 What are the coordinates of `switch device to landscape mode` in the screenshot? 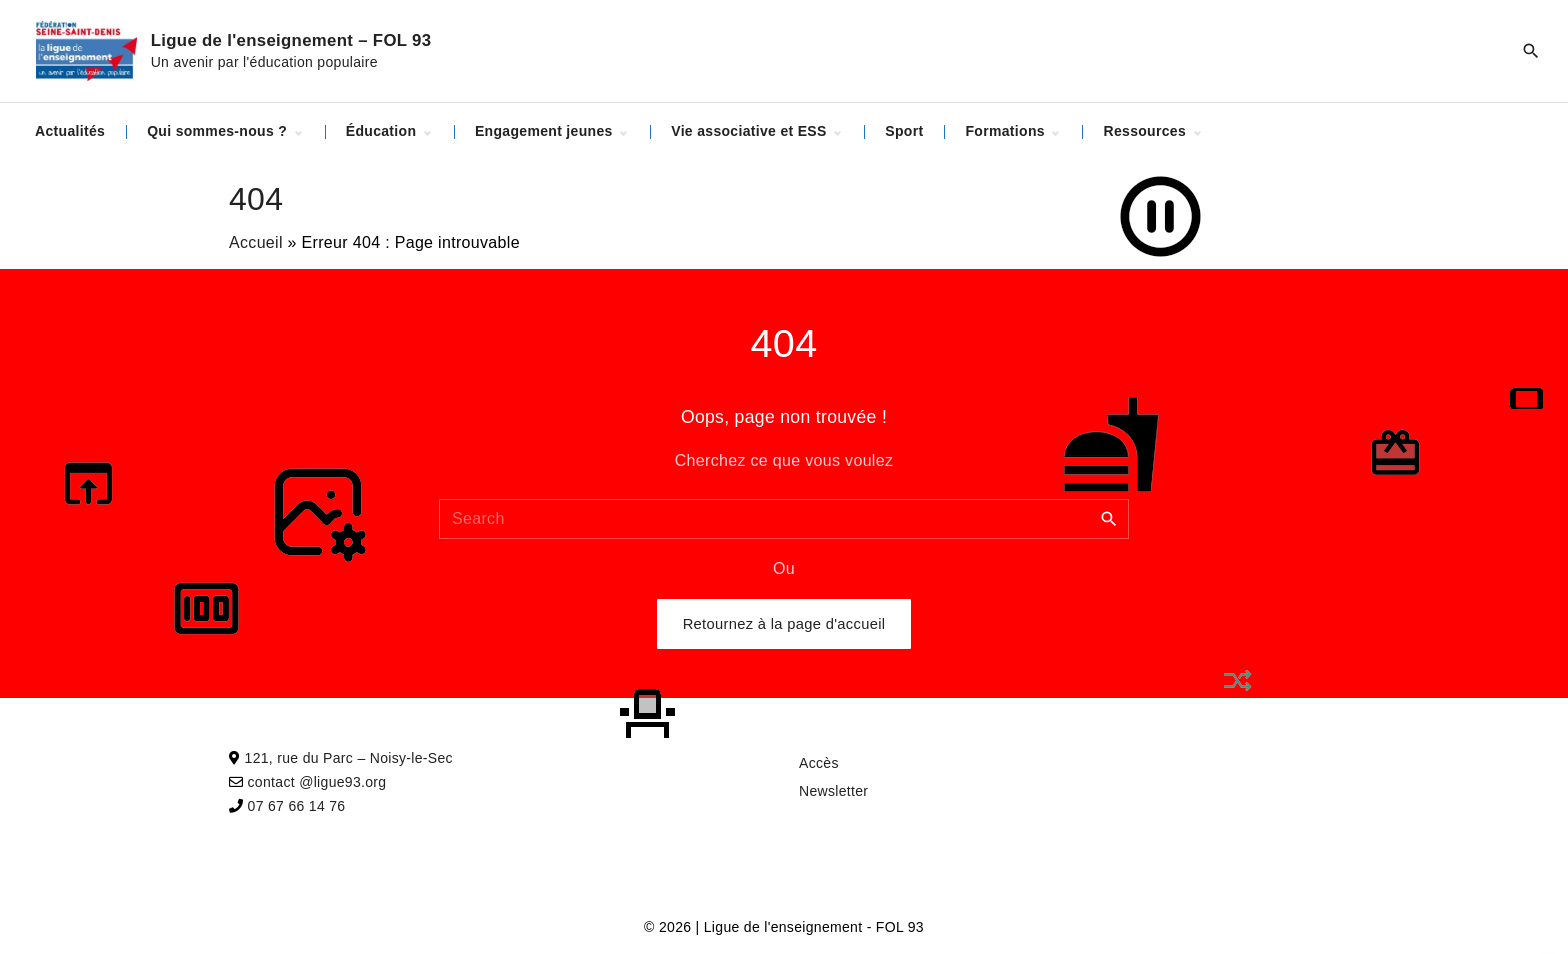 It's located at (1527, 399).